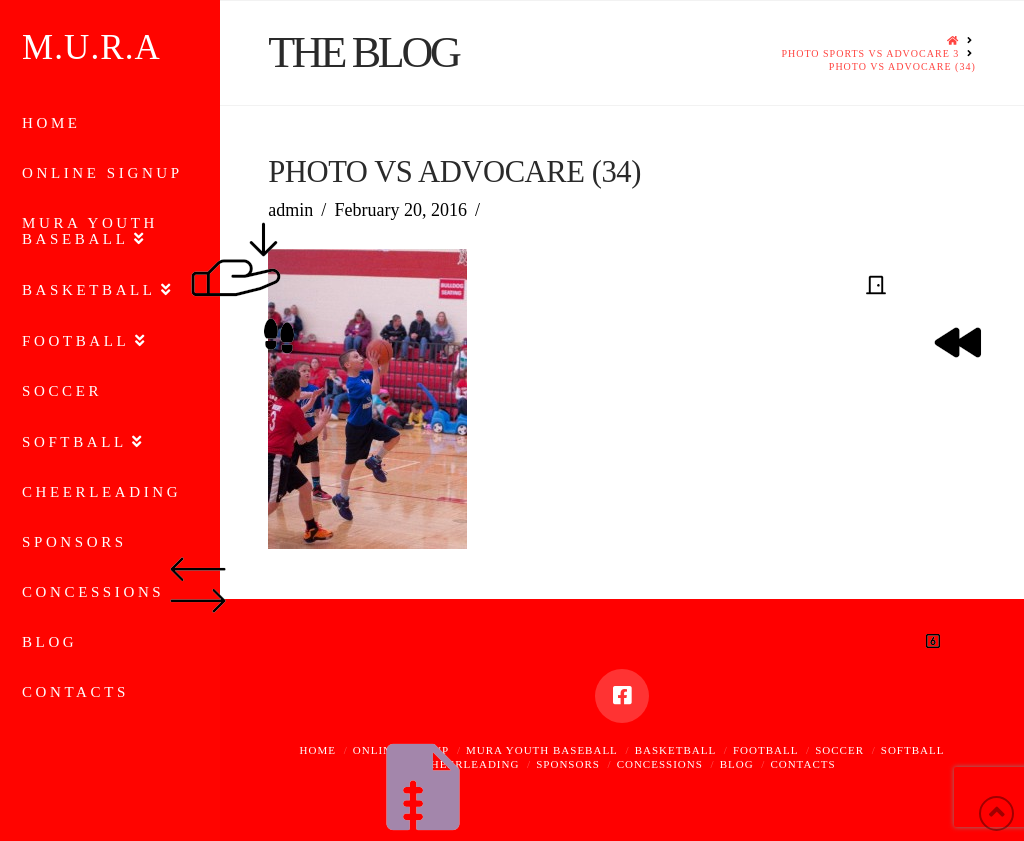 The width and height of the screenshot is (1024, 841). Describe the element at coordinates (423, 787) in the screenshot. I see `access compressed or archived files` at that location.